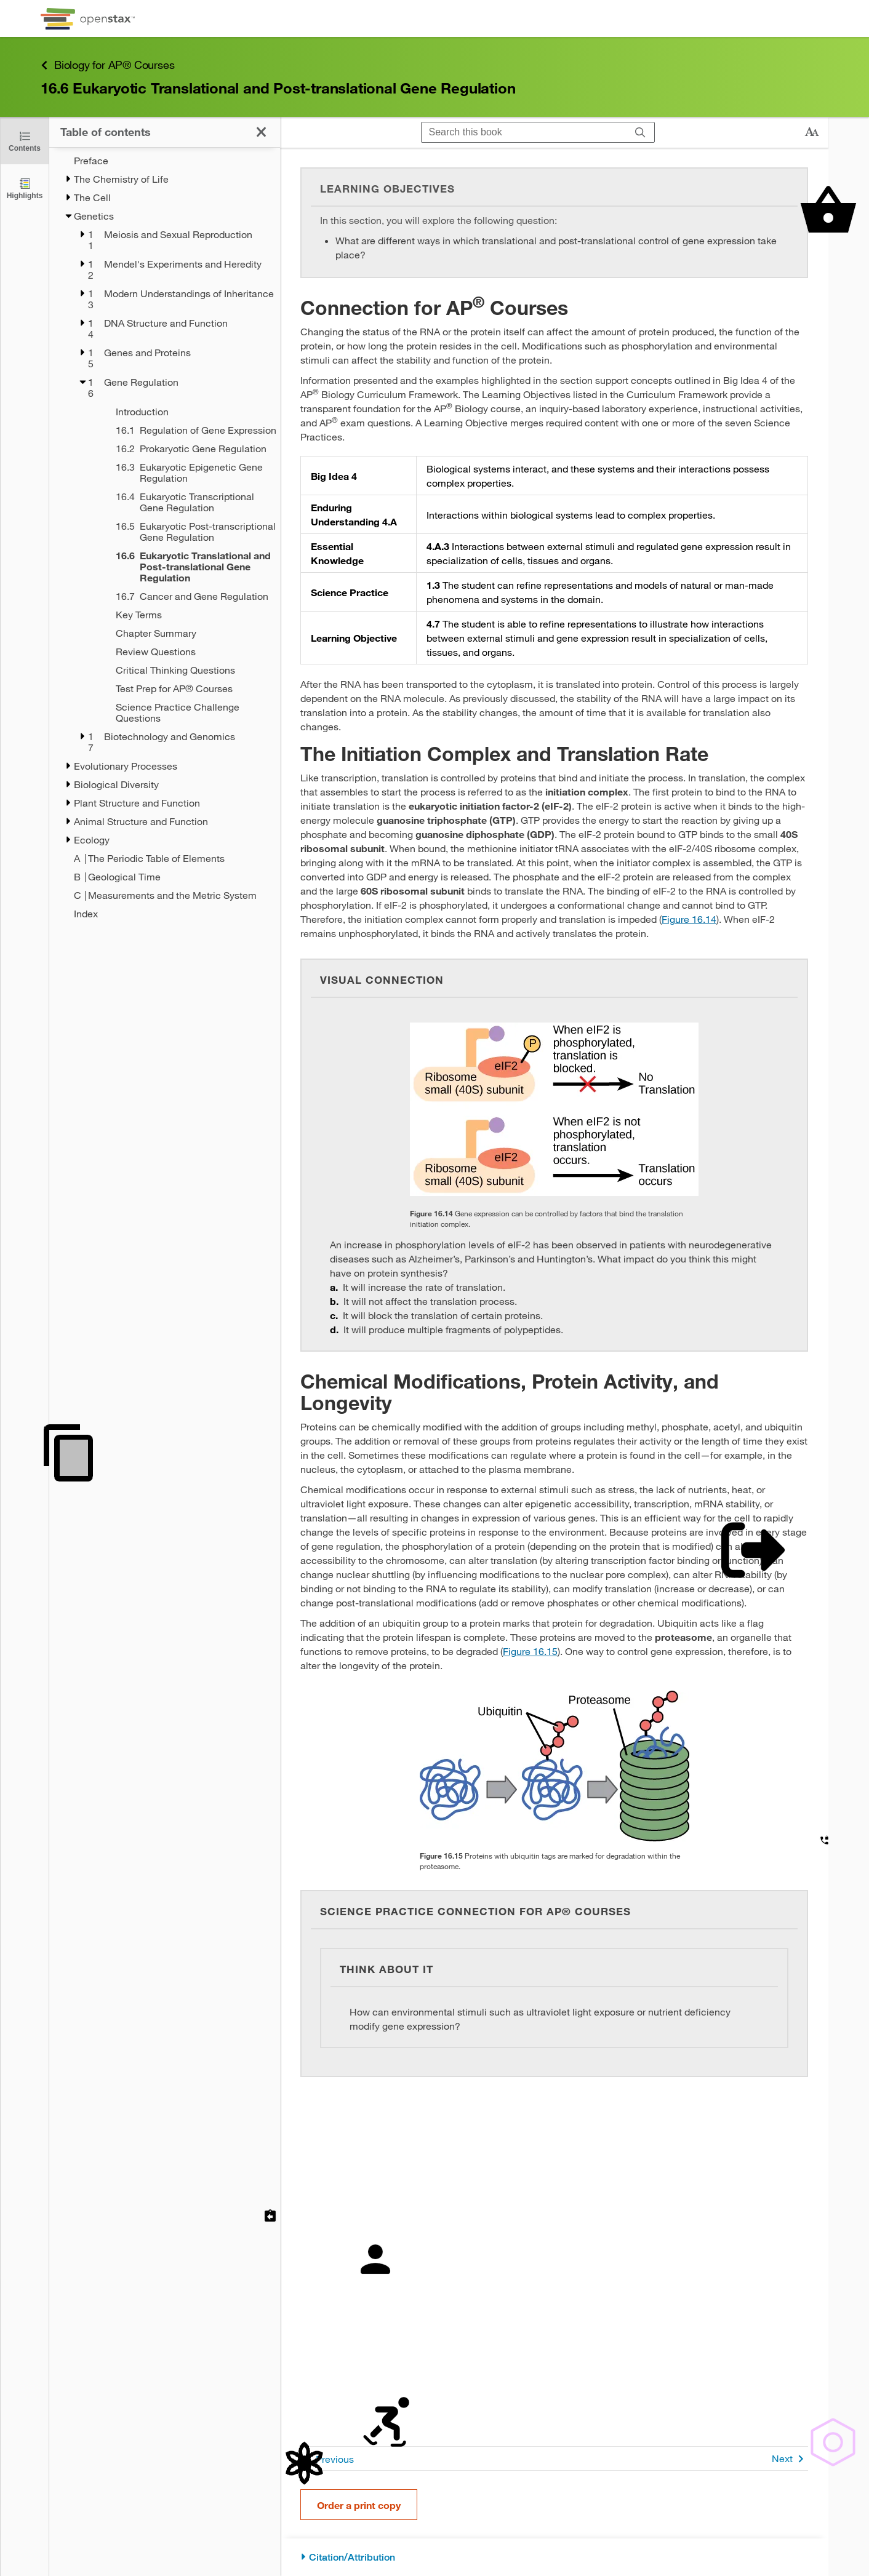 The height and width of the screenshot is (2576, 869). What do you see at coordinates (833, 2442) in the screenshot?
I see `access settings or configuration options` at bounding box center [833, 2442].